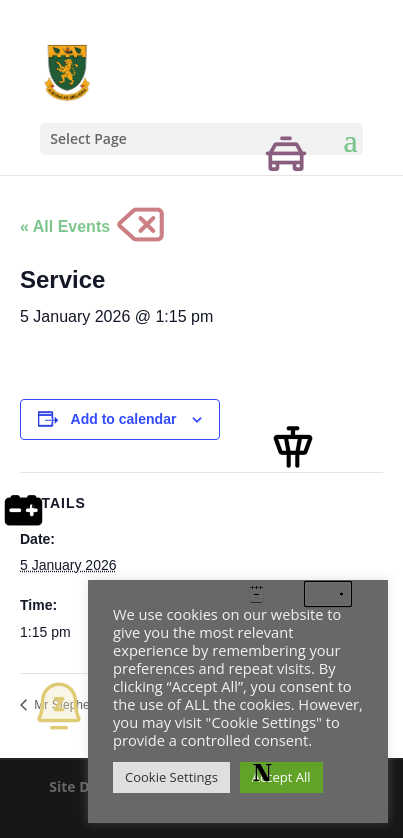 This screenshot has width=403, height=838. What do you see at coordinates (286, 156) in the screenshot?
I see `report an emergency or contact police` at bounding box center [286, 156].